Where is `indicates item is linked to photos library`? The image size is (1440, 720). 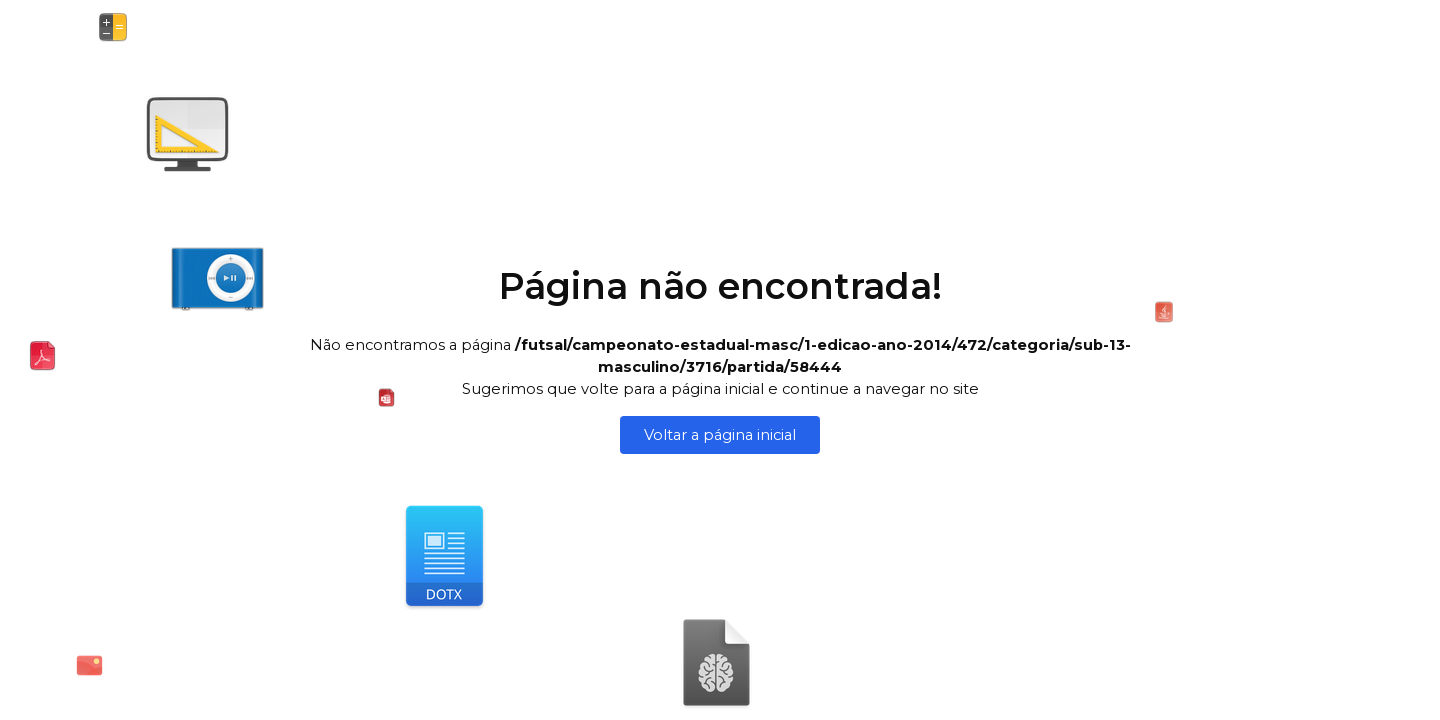 indicates item is linked to photos library is located at coordinates (89, 665).